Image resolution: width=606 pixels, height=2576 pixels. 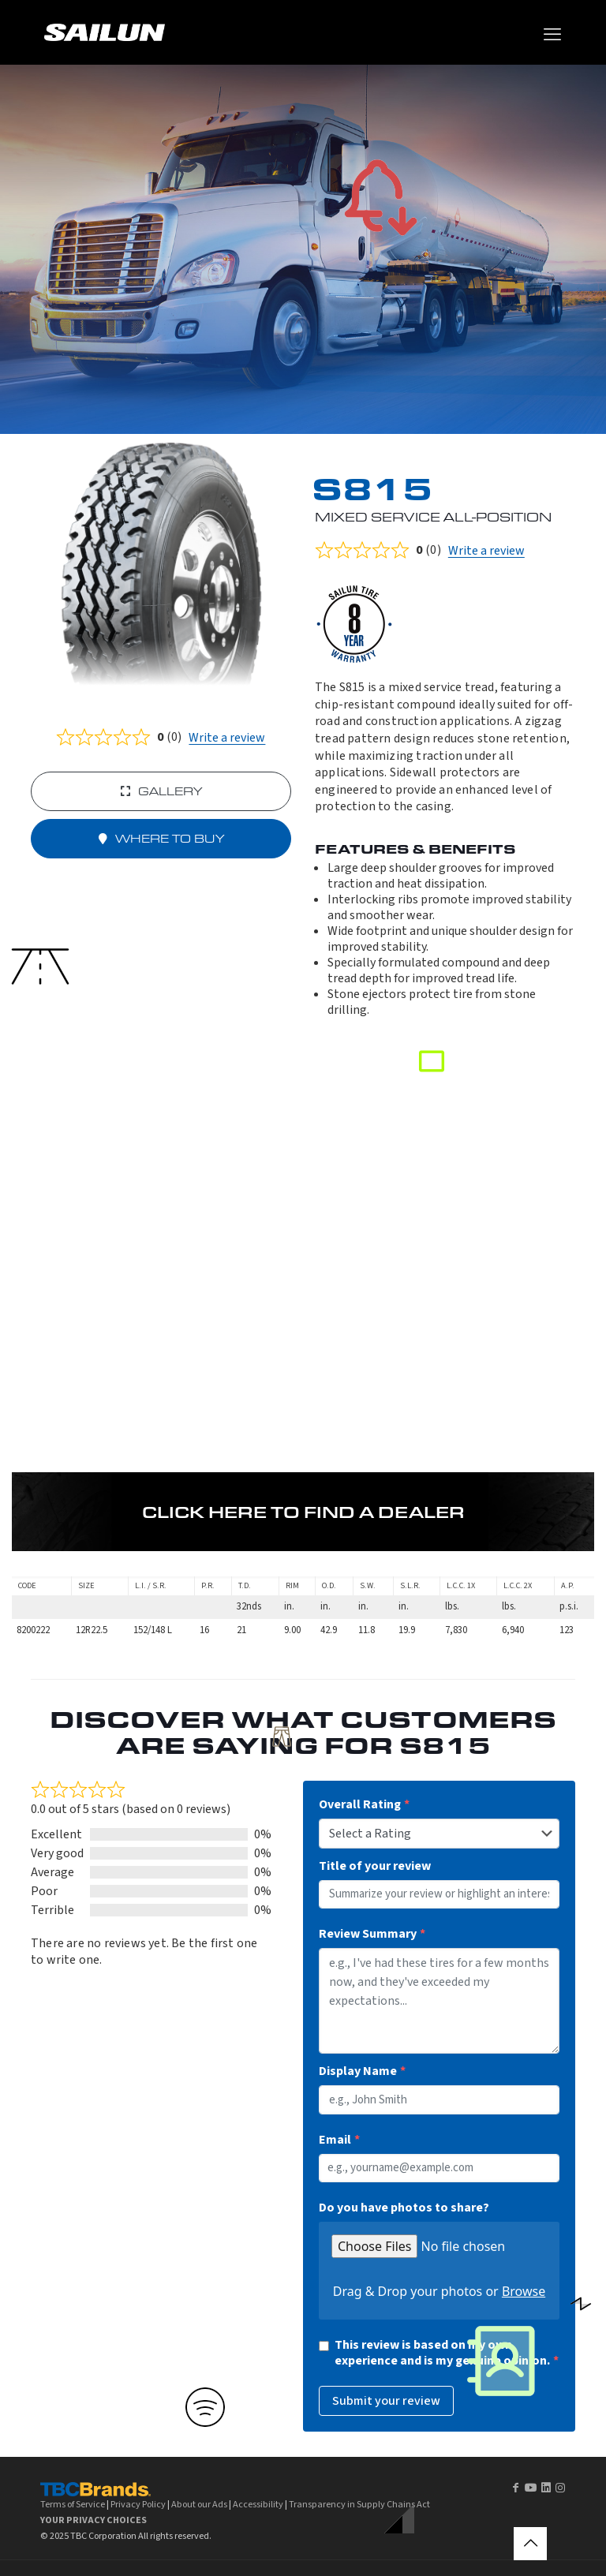 What do you see at coordinates (282, 1737) in the screenshot?
I see `browse pants or bottoms category` at bounding box center [282, 1737].